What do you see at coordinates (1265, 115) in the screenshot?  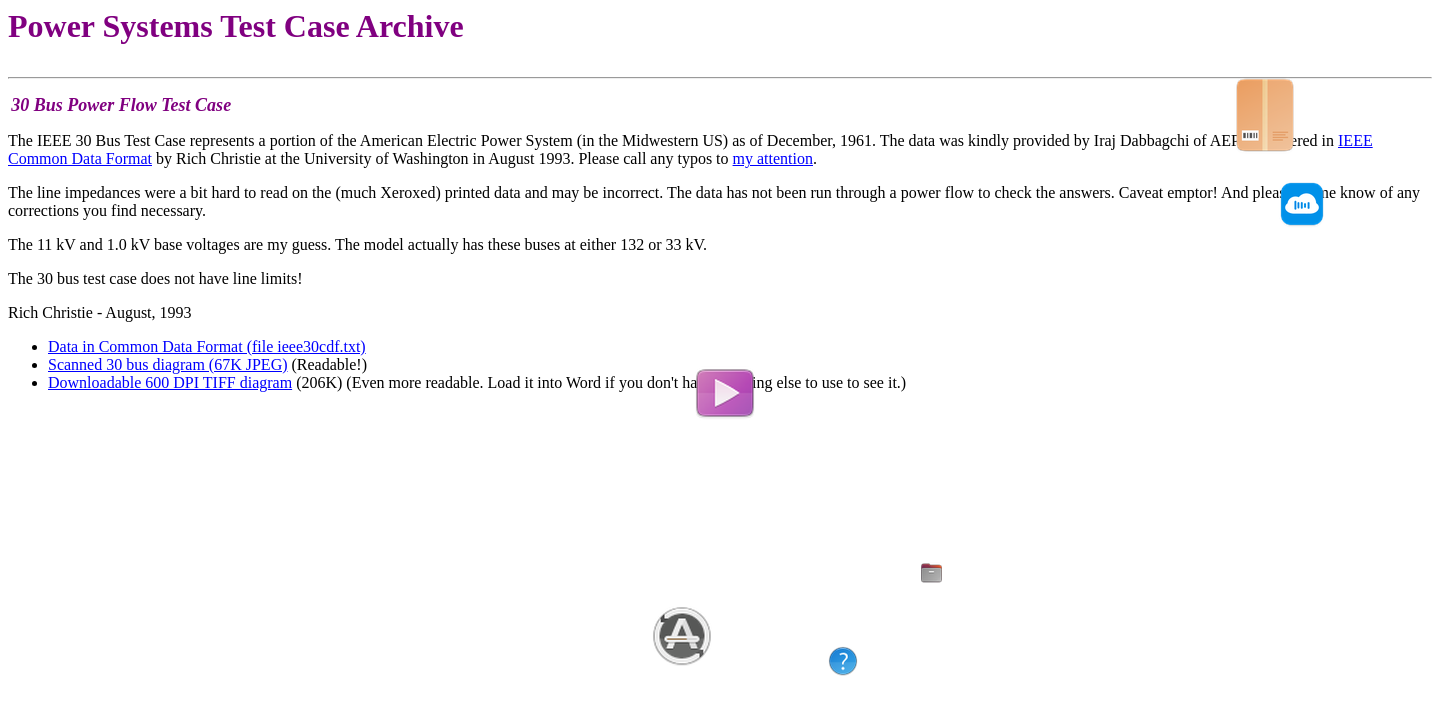 I see `open or install a debian software package` at bounding box center [1265, 115].